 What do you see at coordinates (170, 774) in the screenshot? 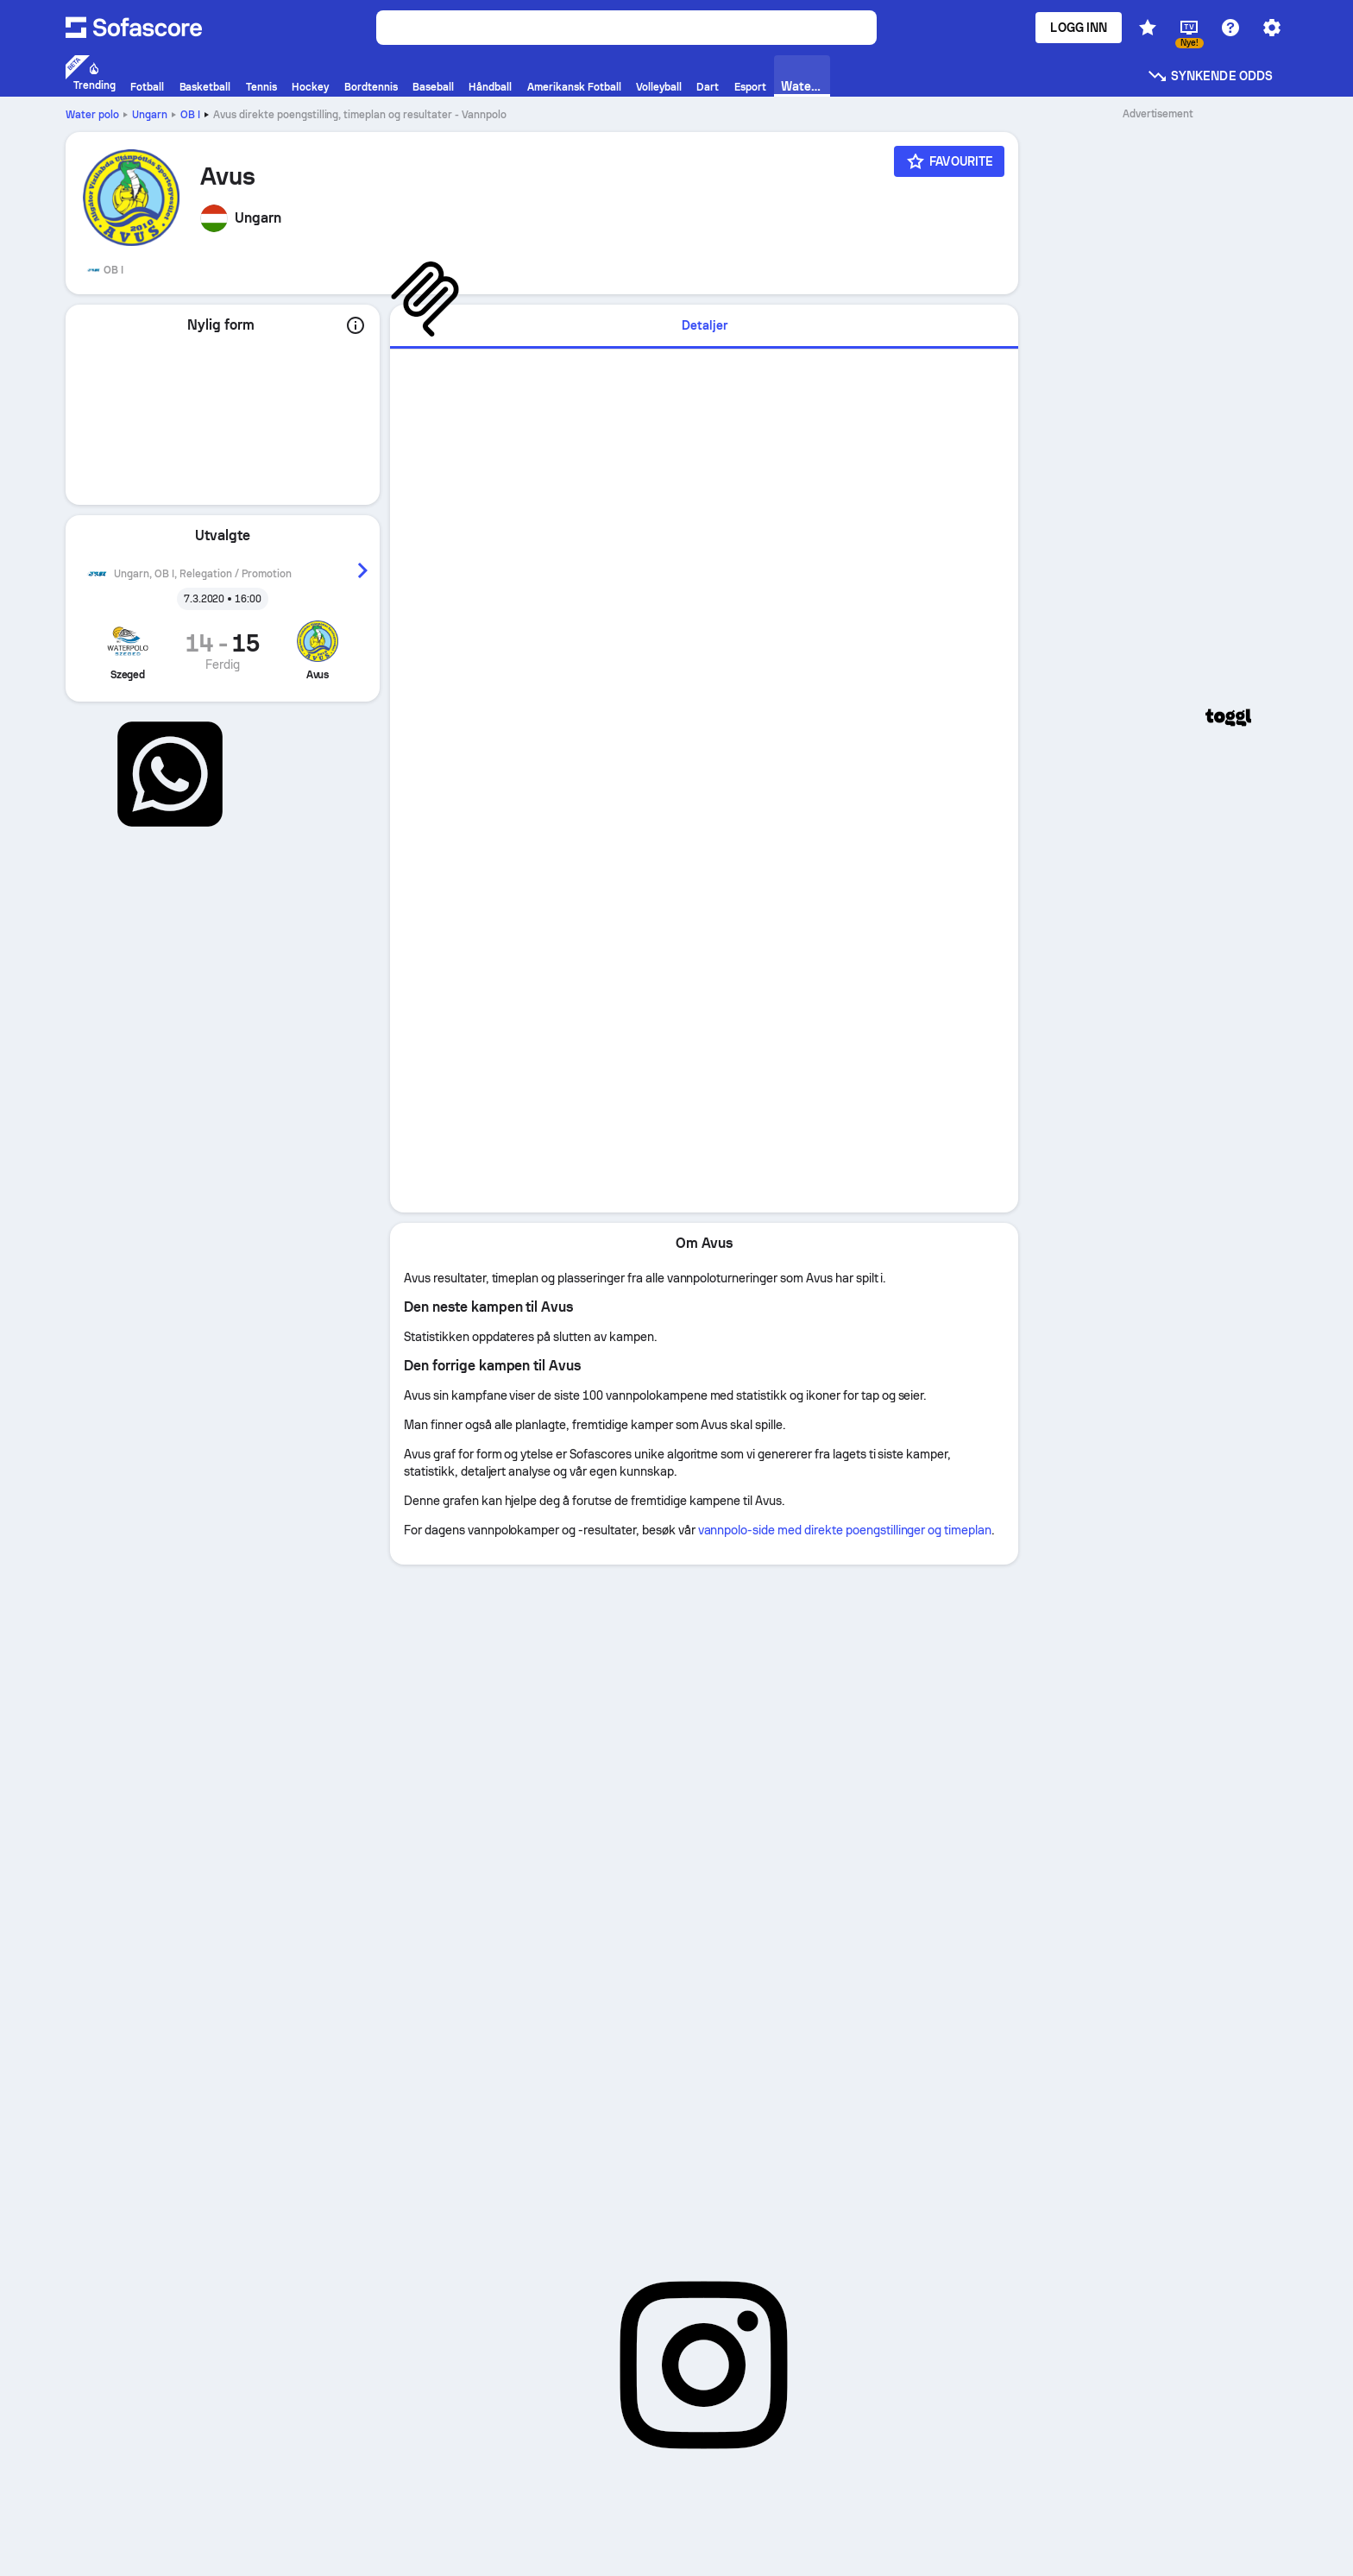
I see `open WhatsApp messaging app` at bounding box center [170, 774].